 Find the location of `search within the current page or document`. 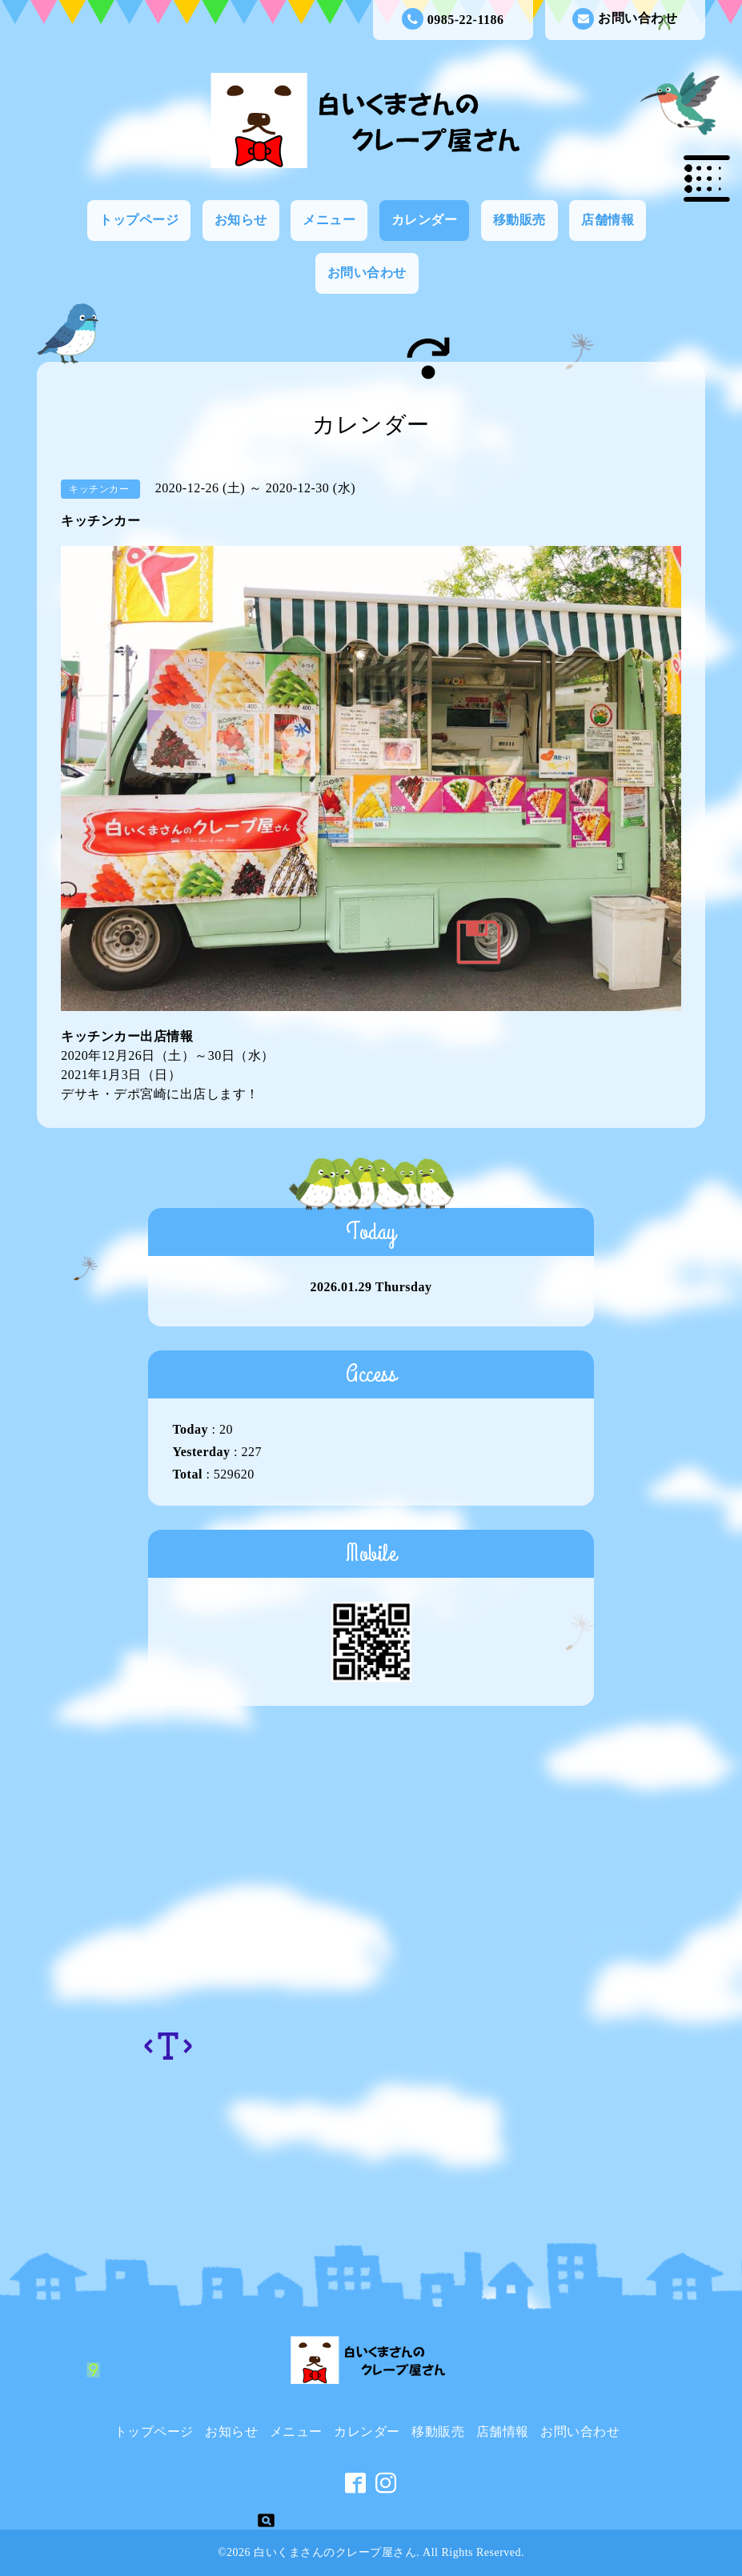

search within the current page or document is located at coordinates (266, 2520).